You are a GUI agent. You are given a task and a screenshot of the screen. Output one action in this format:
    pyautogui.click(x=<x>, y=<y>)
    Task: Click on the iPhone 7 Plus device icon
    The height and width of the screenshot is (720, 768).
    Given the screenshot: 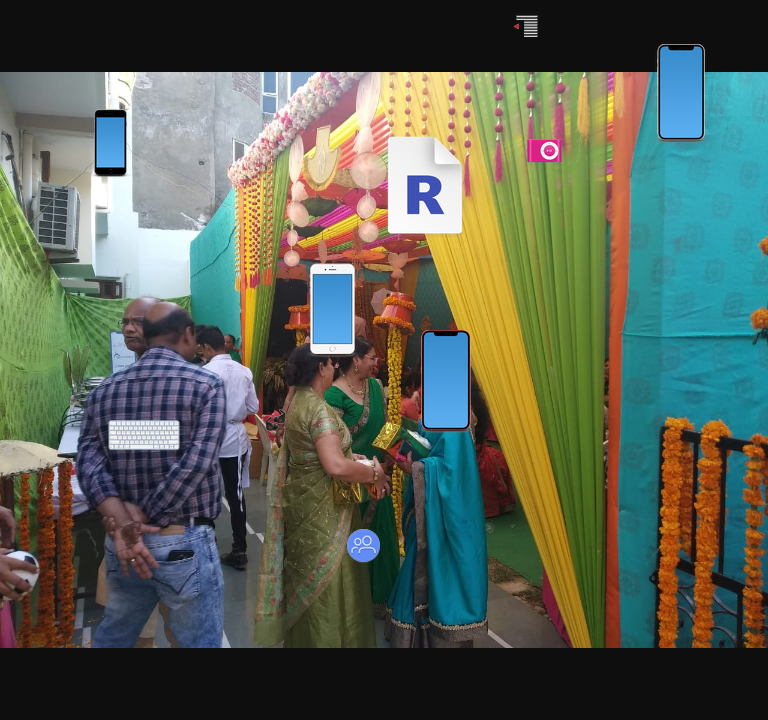 What is the action you would take?
    pyautogui.click(x=332, y=310)
    